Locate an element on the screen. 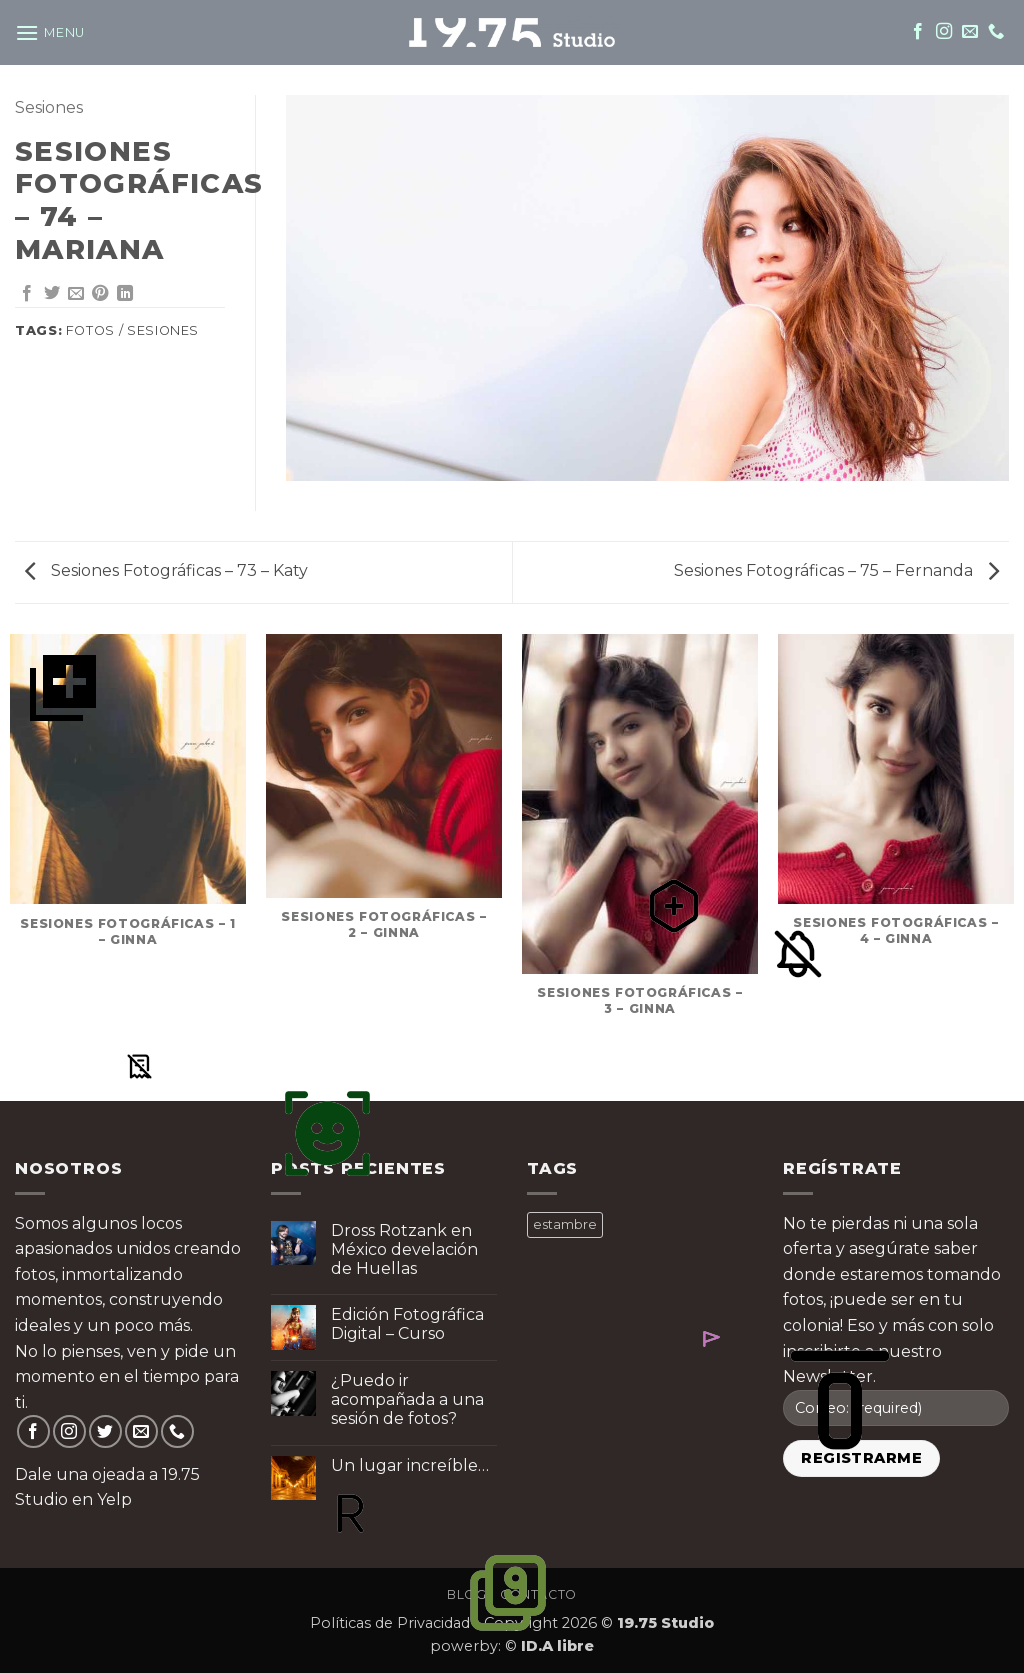 This screenshot has height=1673, width=1024. mute notifications is located at coordinates (798, 954).